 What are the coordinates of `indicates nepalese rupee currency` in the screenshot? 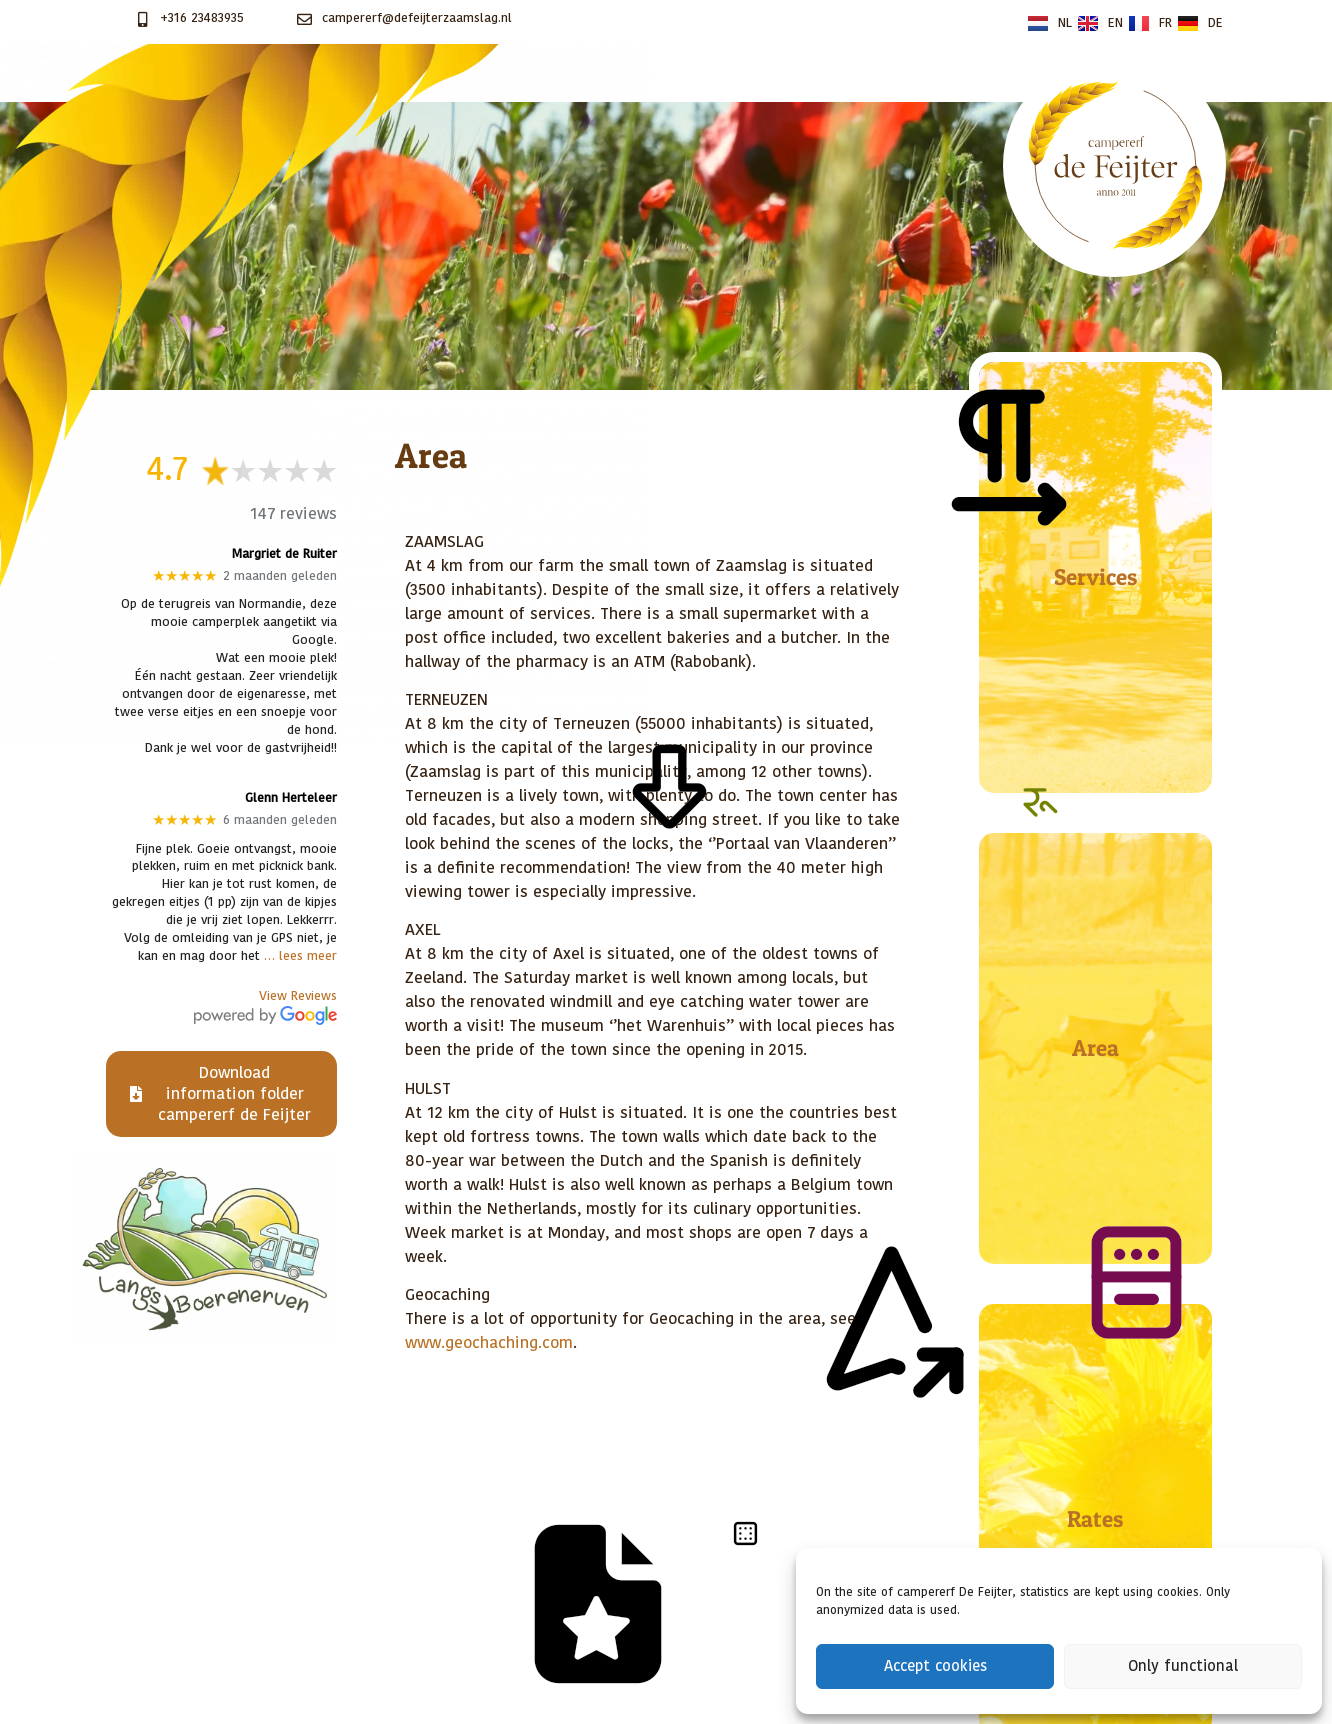 It's located at (1039, 802).